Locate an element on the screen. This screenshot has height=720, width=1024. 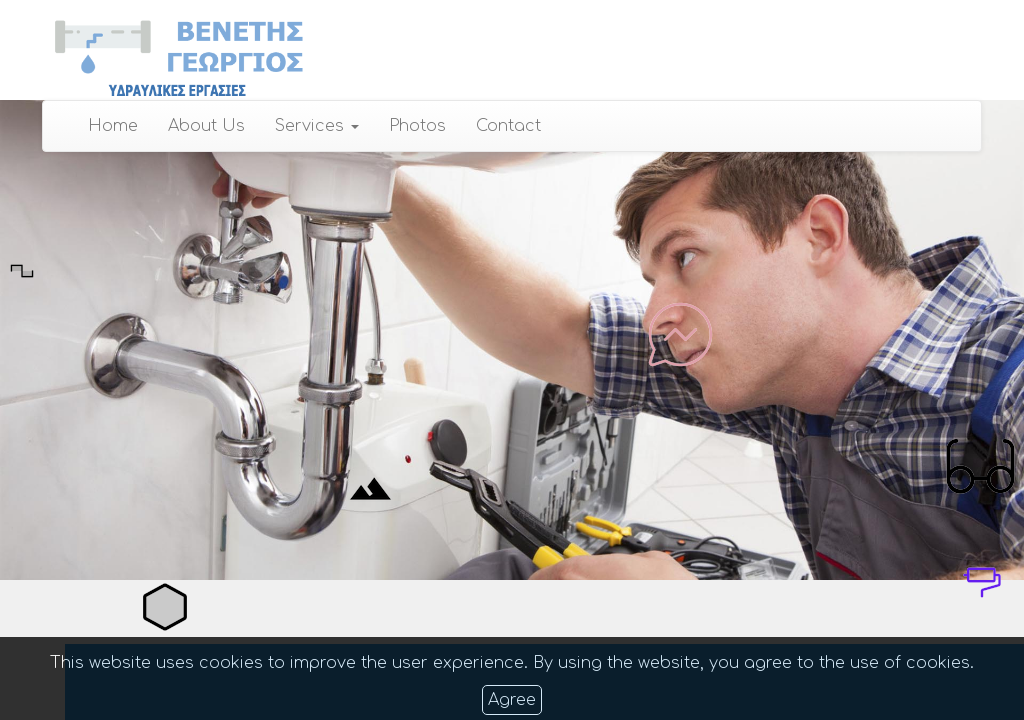
enable reading mode or reader view is located at coordinates (980, 467).